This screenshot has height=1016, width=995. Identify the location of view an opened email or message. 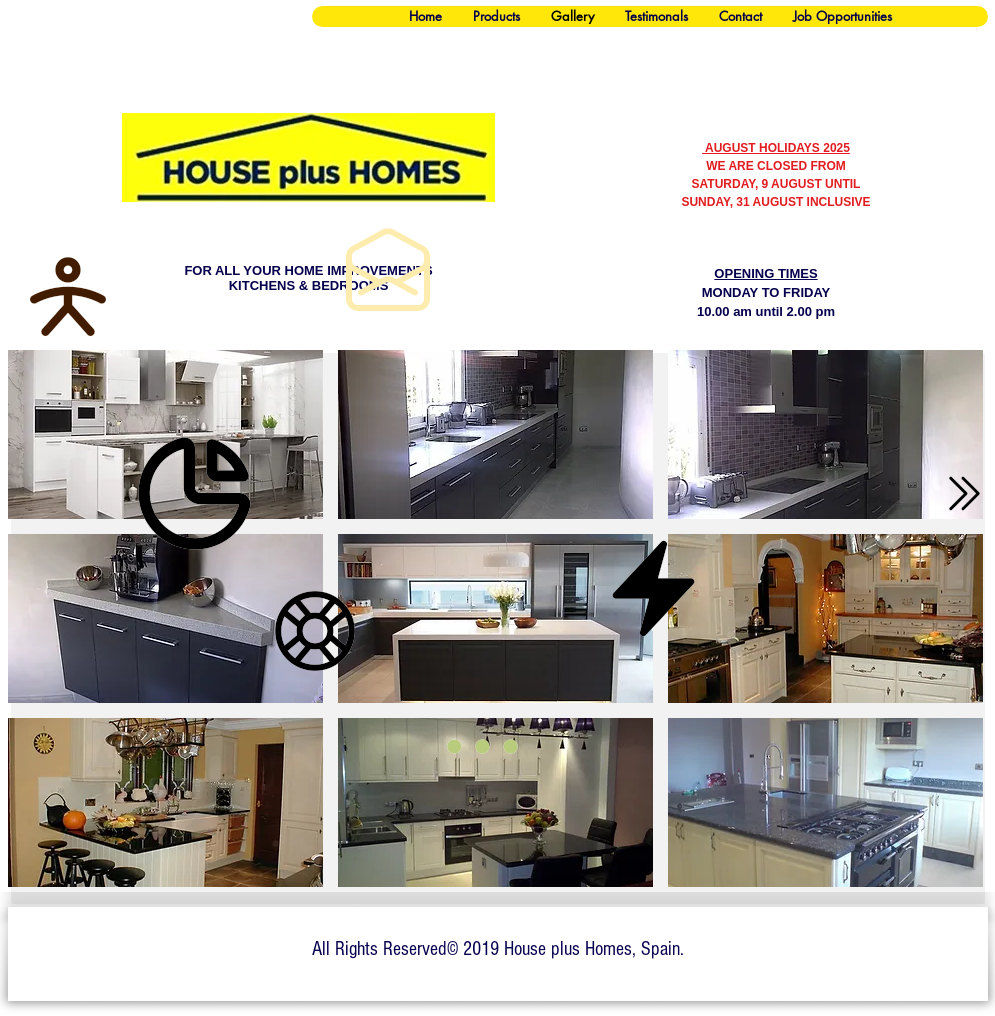
(388, 269).